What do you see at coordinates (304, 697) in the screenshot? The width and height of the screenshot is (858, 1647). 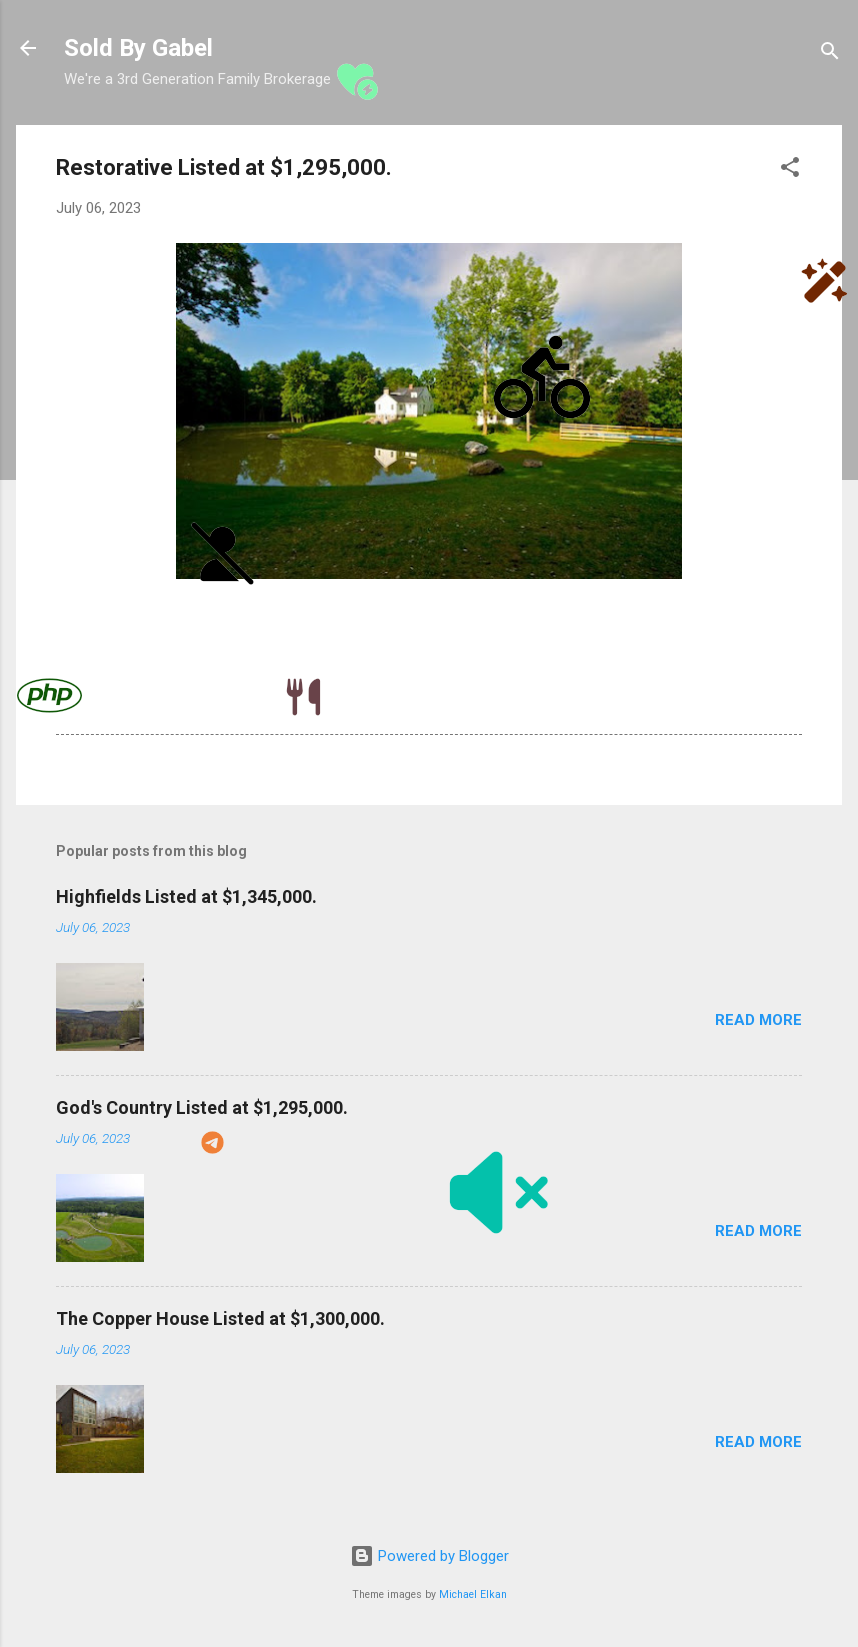 I see `access food and dining options` at bounding box center [304, 697].